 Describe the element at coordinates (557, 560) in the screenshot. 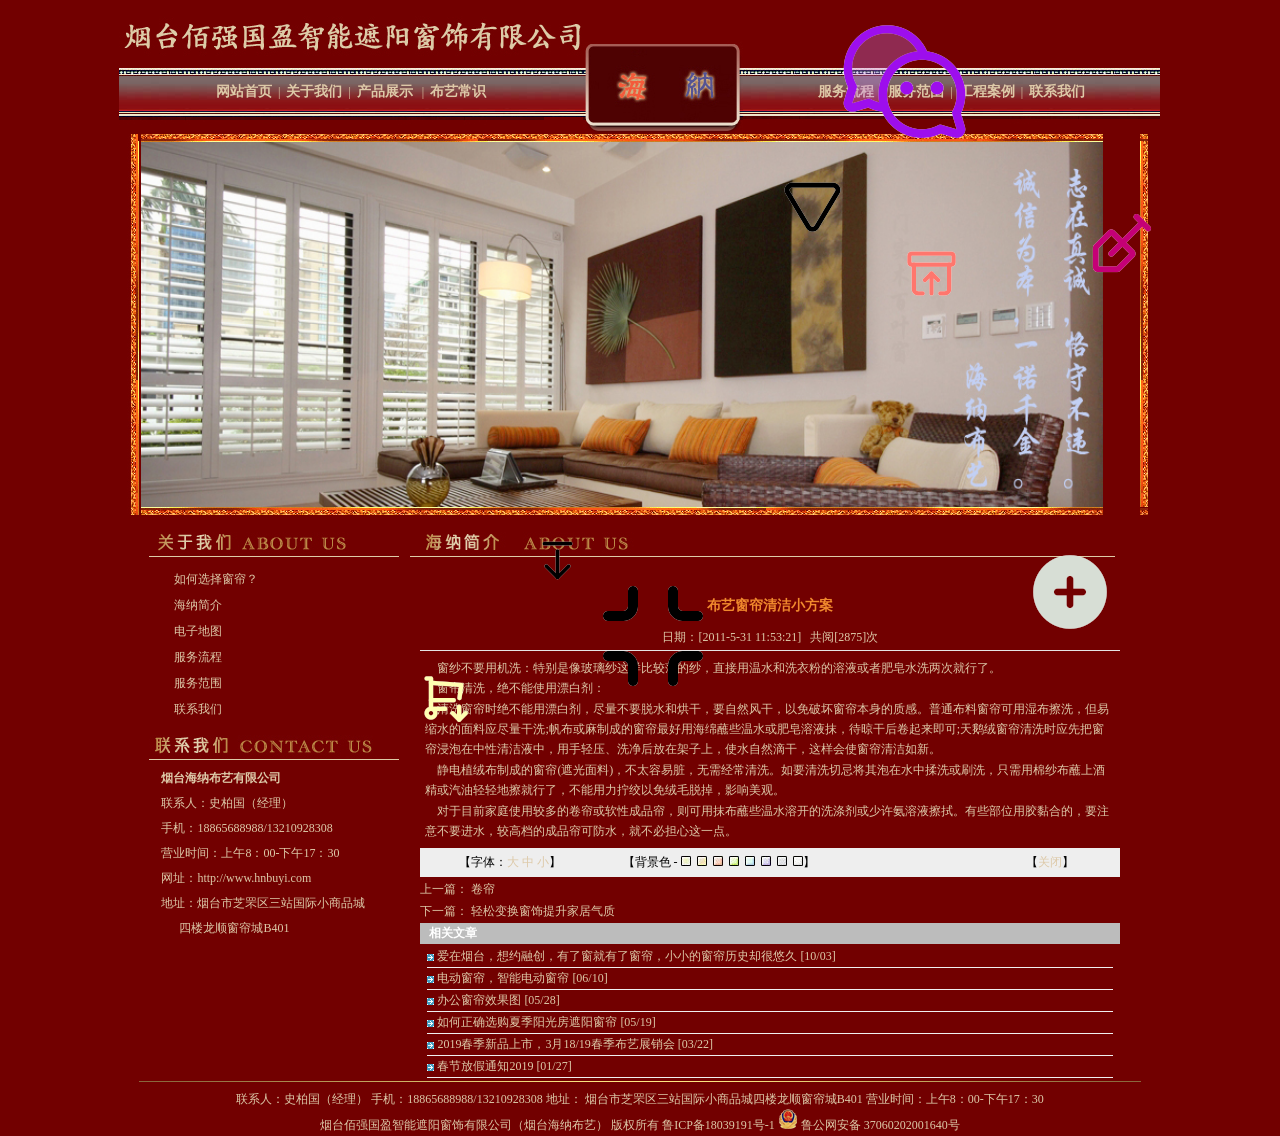

I see `download a file` at that location.